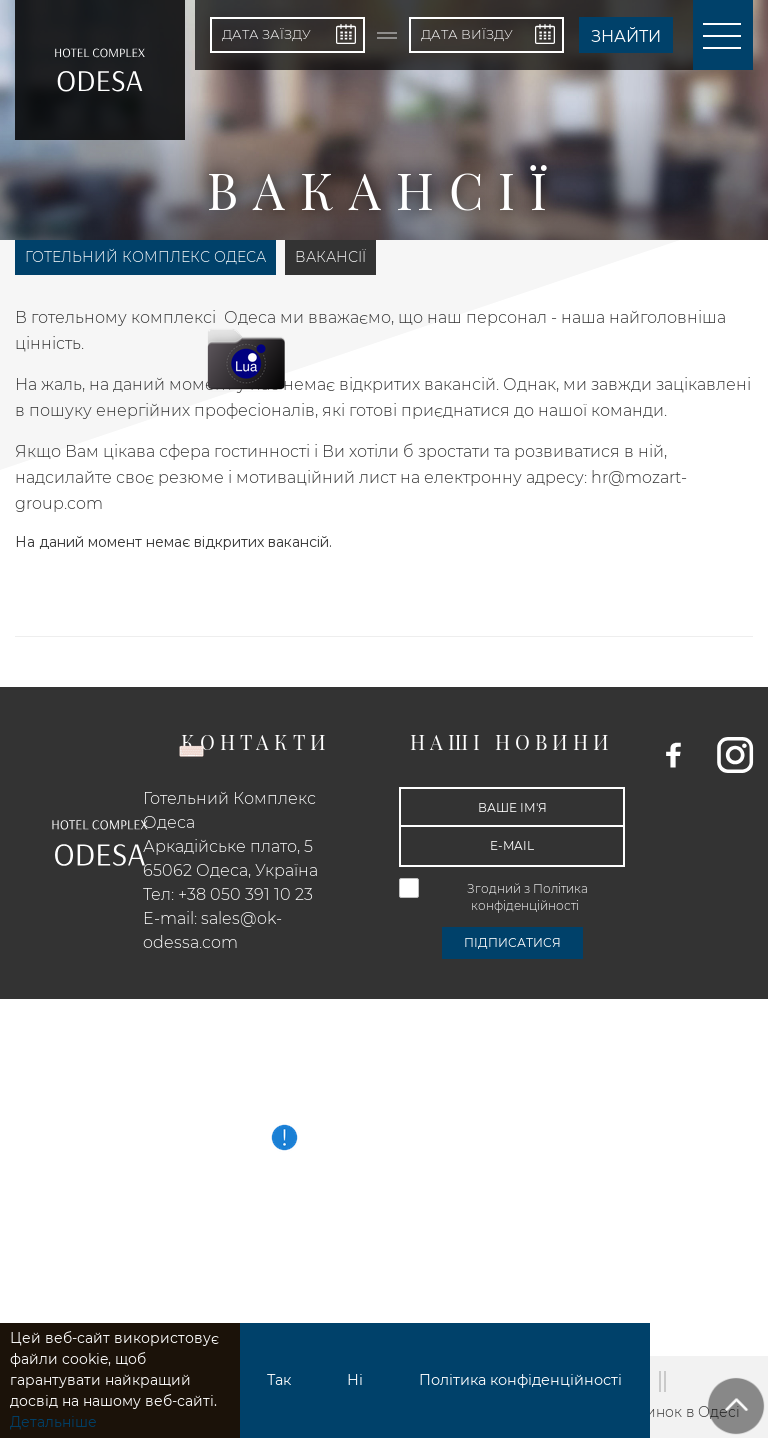 Image resolution: width=768 pixels, height=1438 pixels. I want to click on folder containing lua scripts or projects, so click(246, 361).